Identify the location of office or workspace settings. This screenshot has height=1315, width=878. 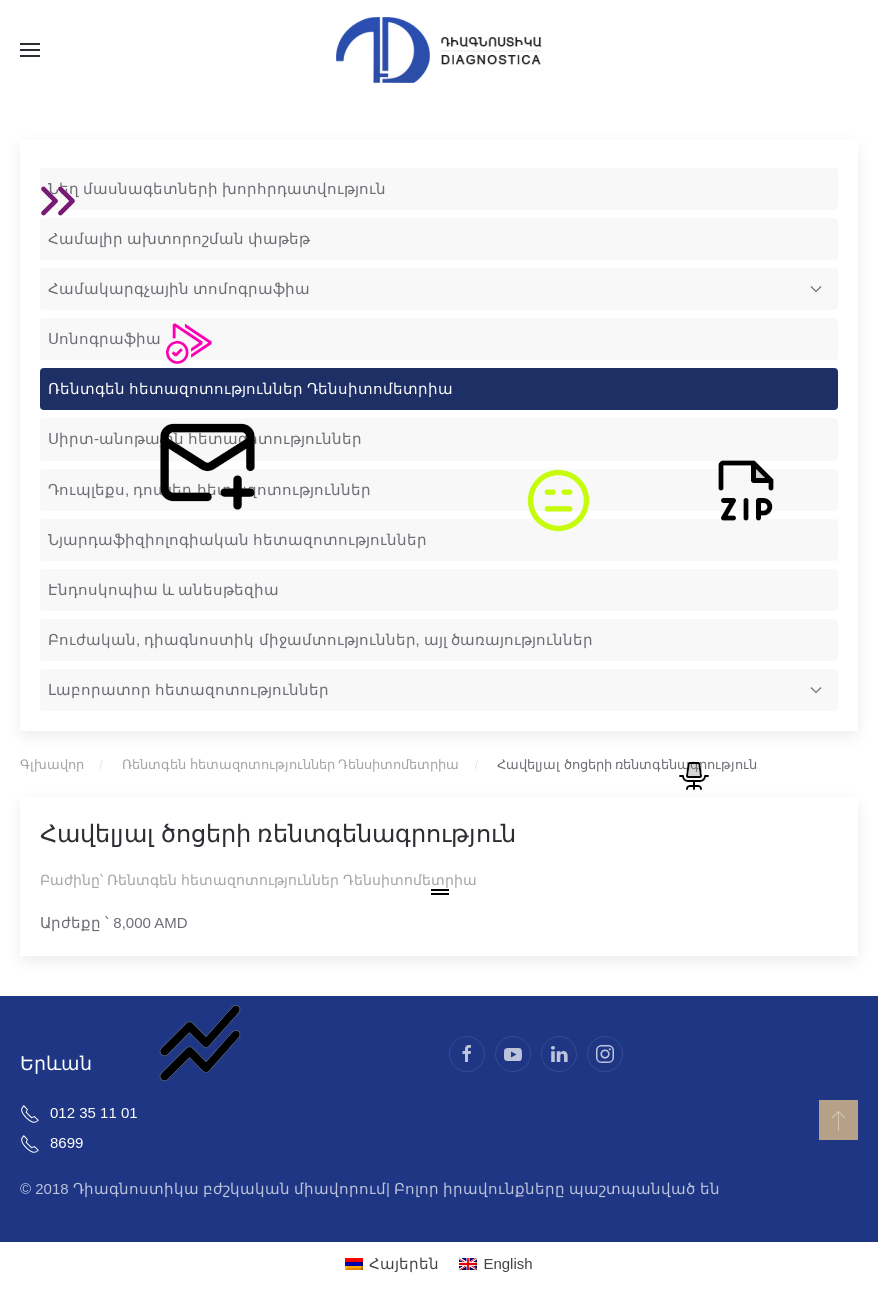
(694, 776).